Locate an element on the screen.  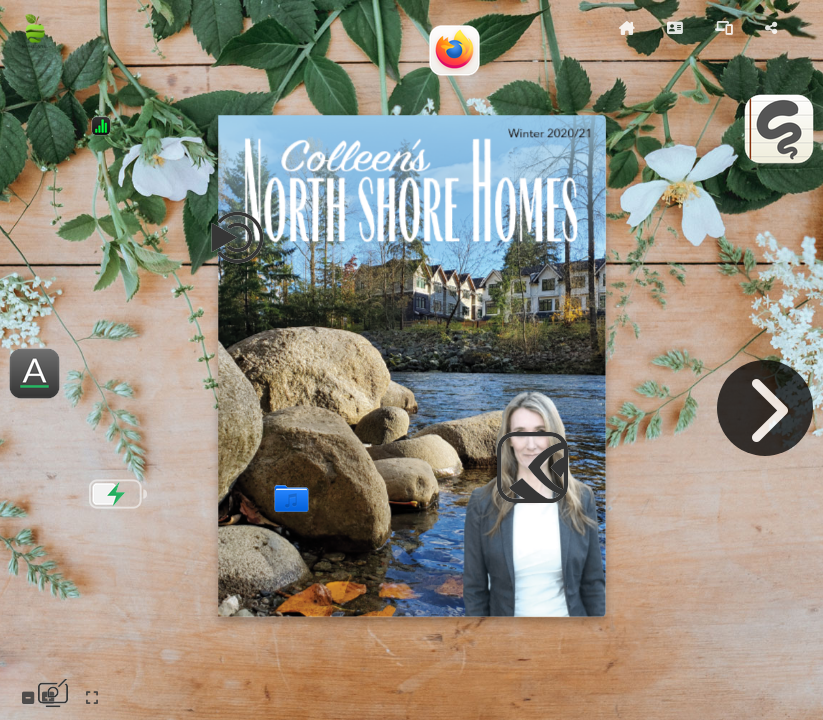
open firefox web browser is located at coordinates (454, 50).